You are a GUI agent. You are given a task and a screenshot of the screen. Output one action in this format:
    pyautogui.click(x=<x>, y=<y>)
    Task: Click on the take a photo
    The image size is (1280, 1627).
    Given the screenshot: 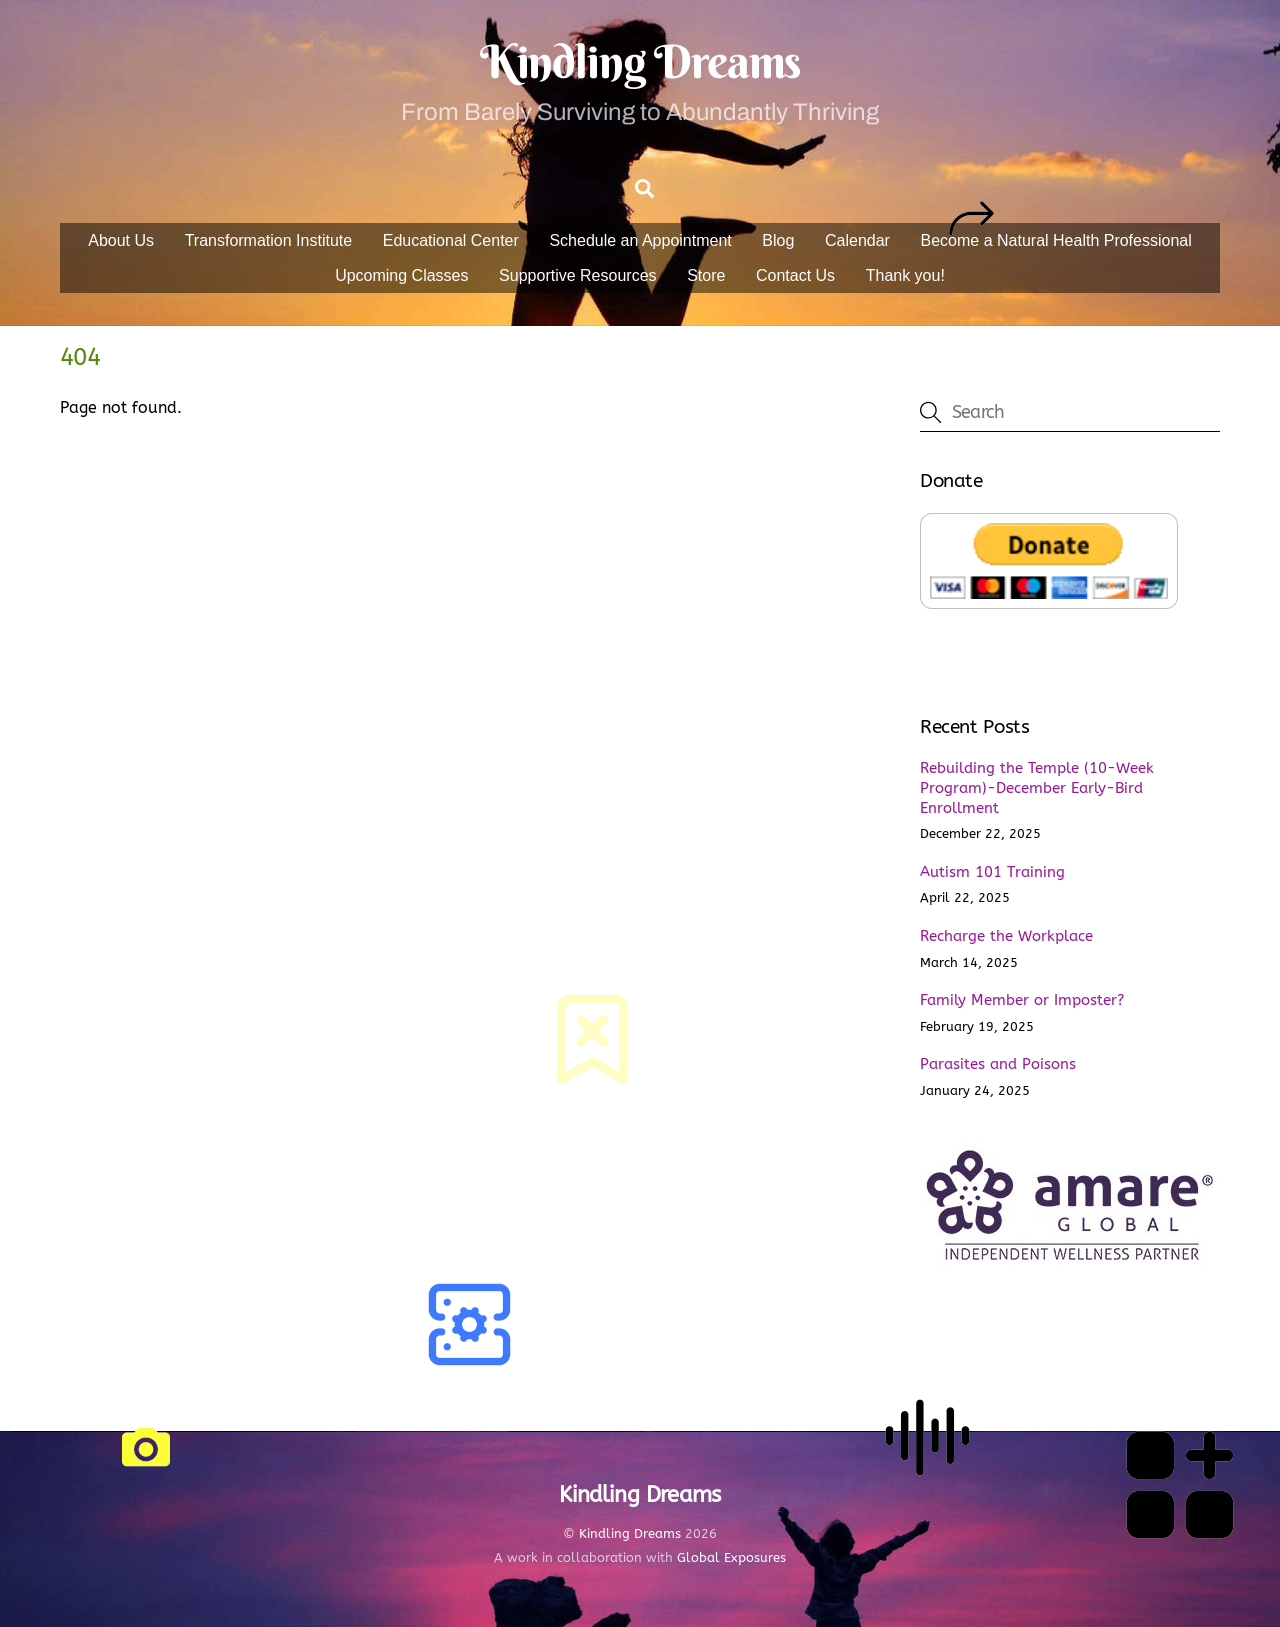 What is the action you would take?
    pyautogui.click(x=146, y=1447)
    